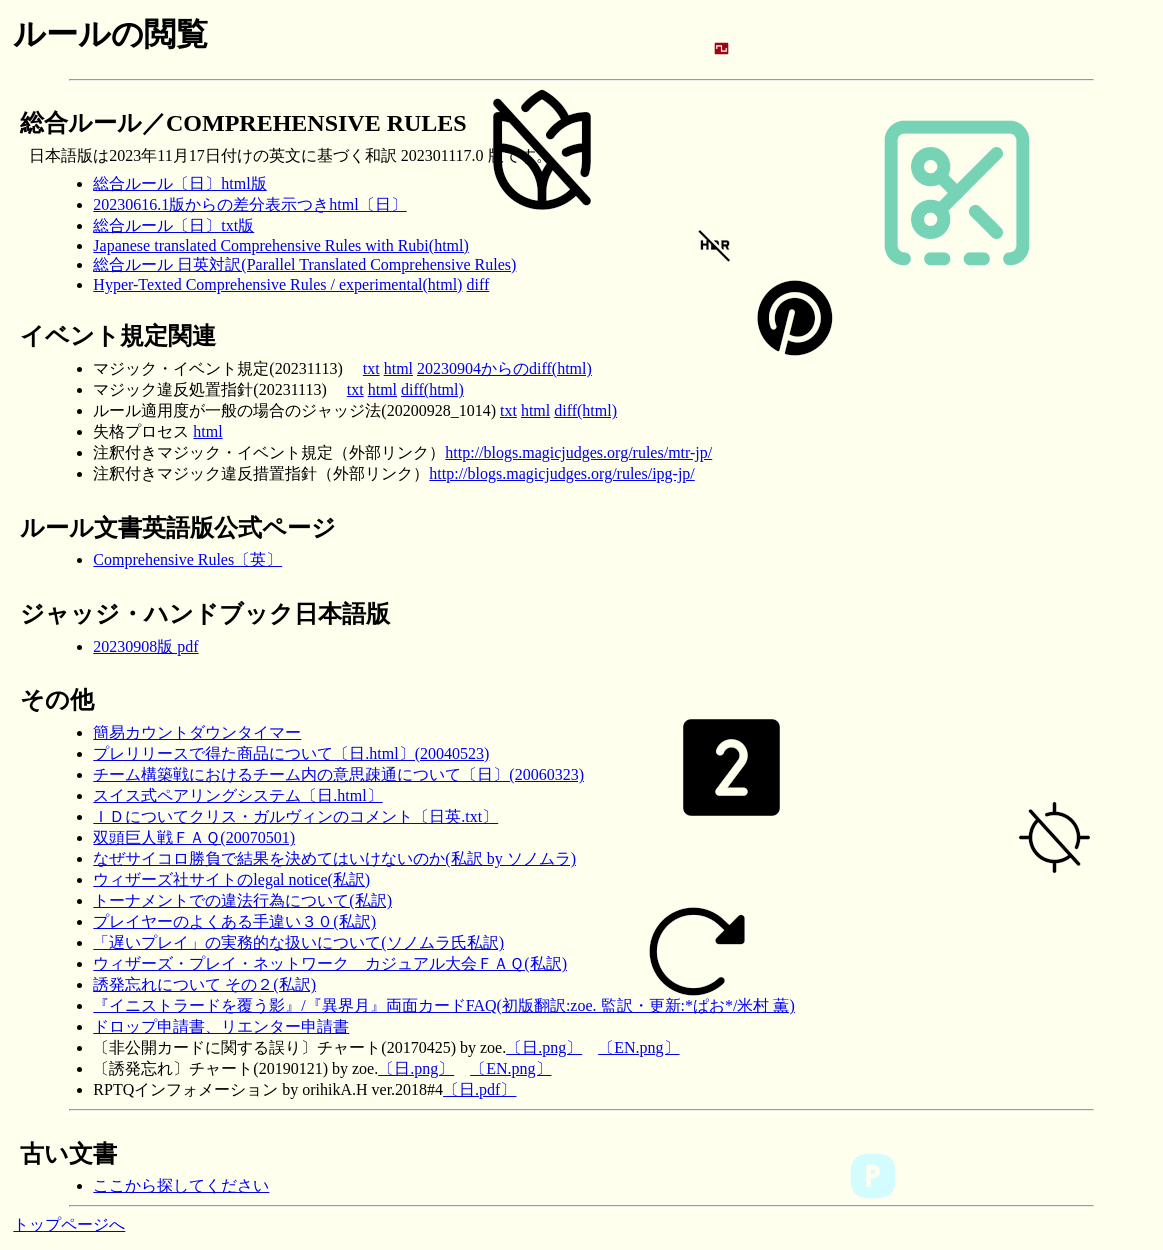  What do you see at coordinates (792, 318) in the screenshot?
I see `open Pinterest app` at bounding box center [792, 318].